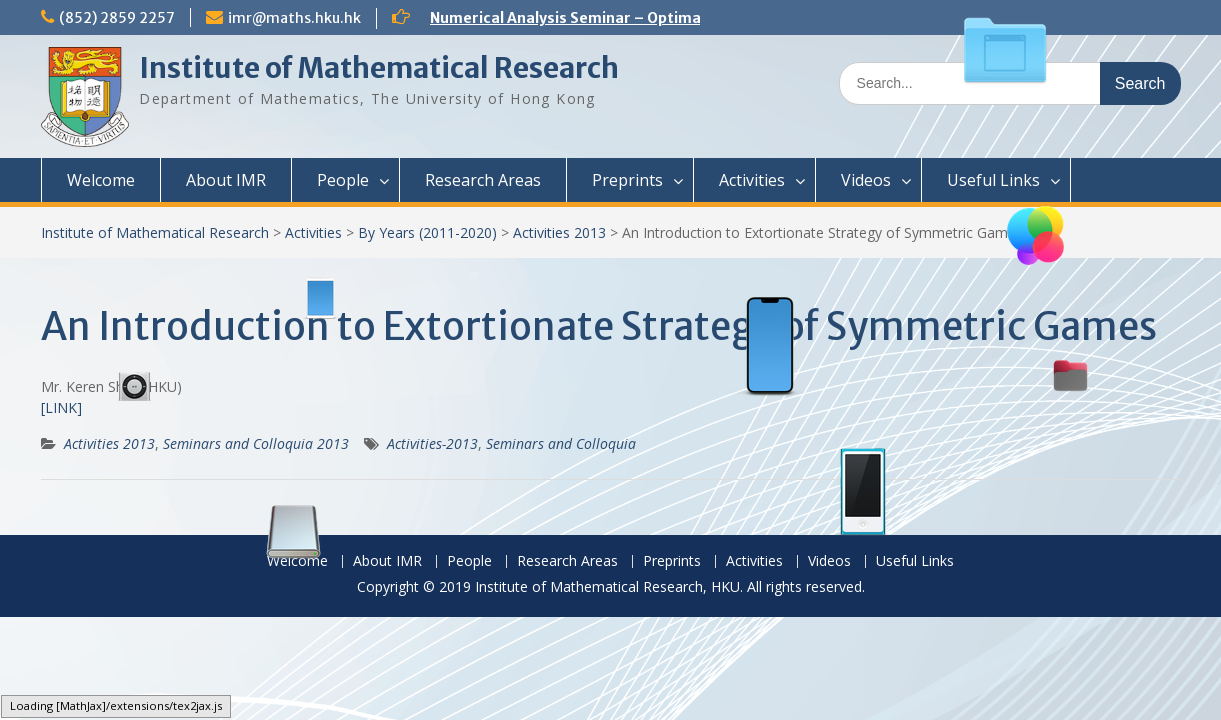  What do you see at coordinates (293, 531) in the screenshot?
I see `removable storage device connected` at bounding box center [293, 531].